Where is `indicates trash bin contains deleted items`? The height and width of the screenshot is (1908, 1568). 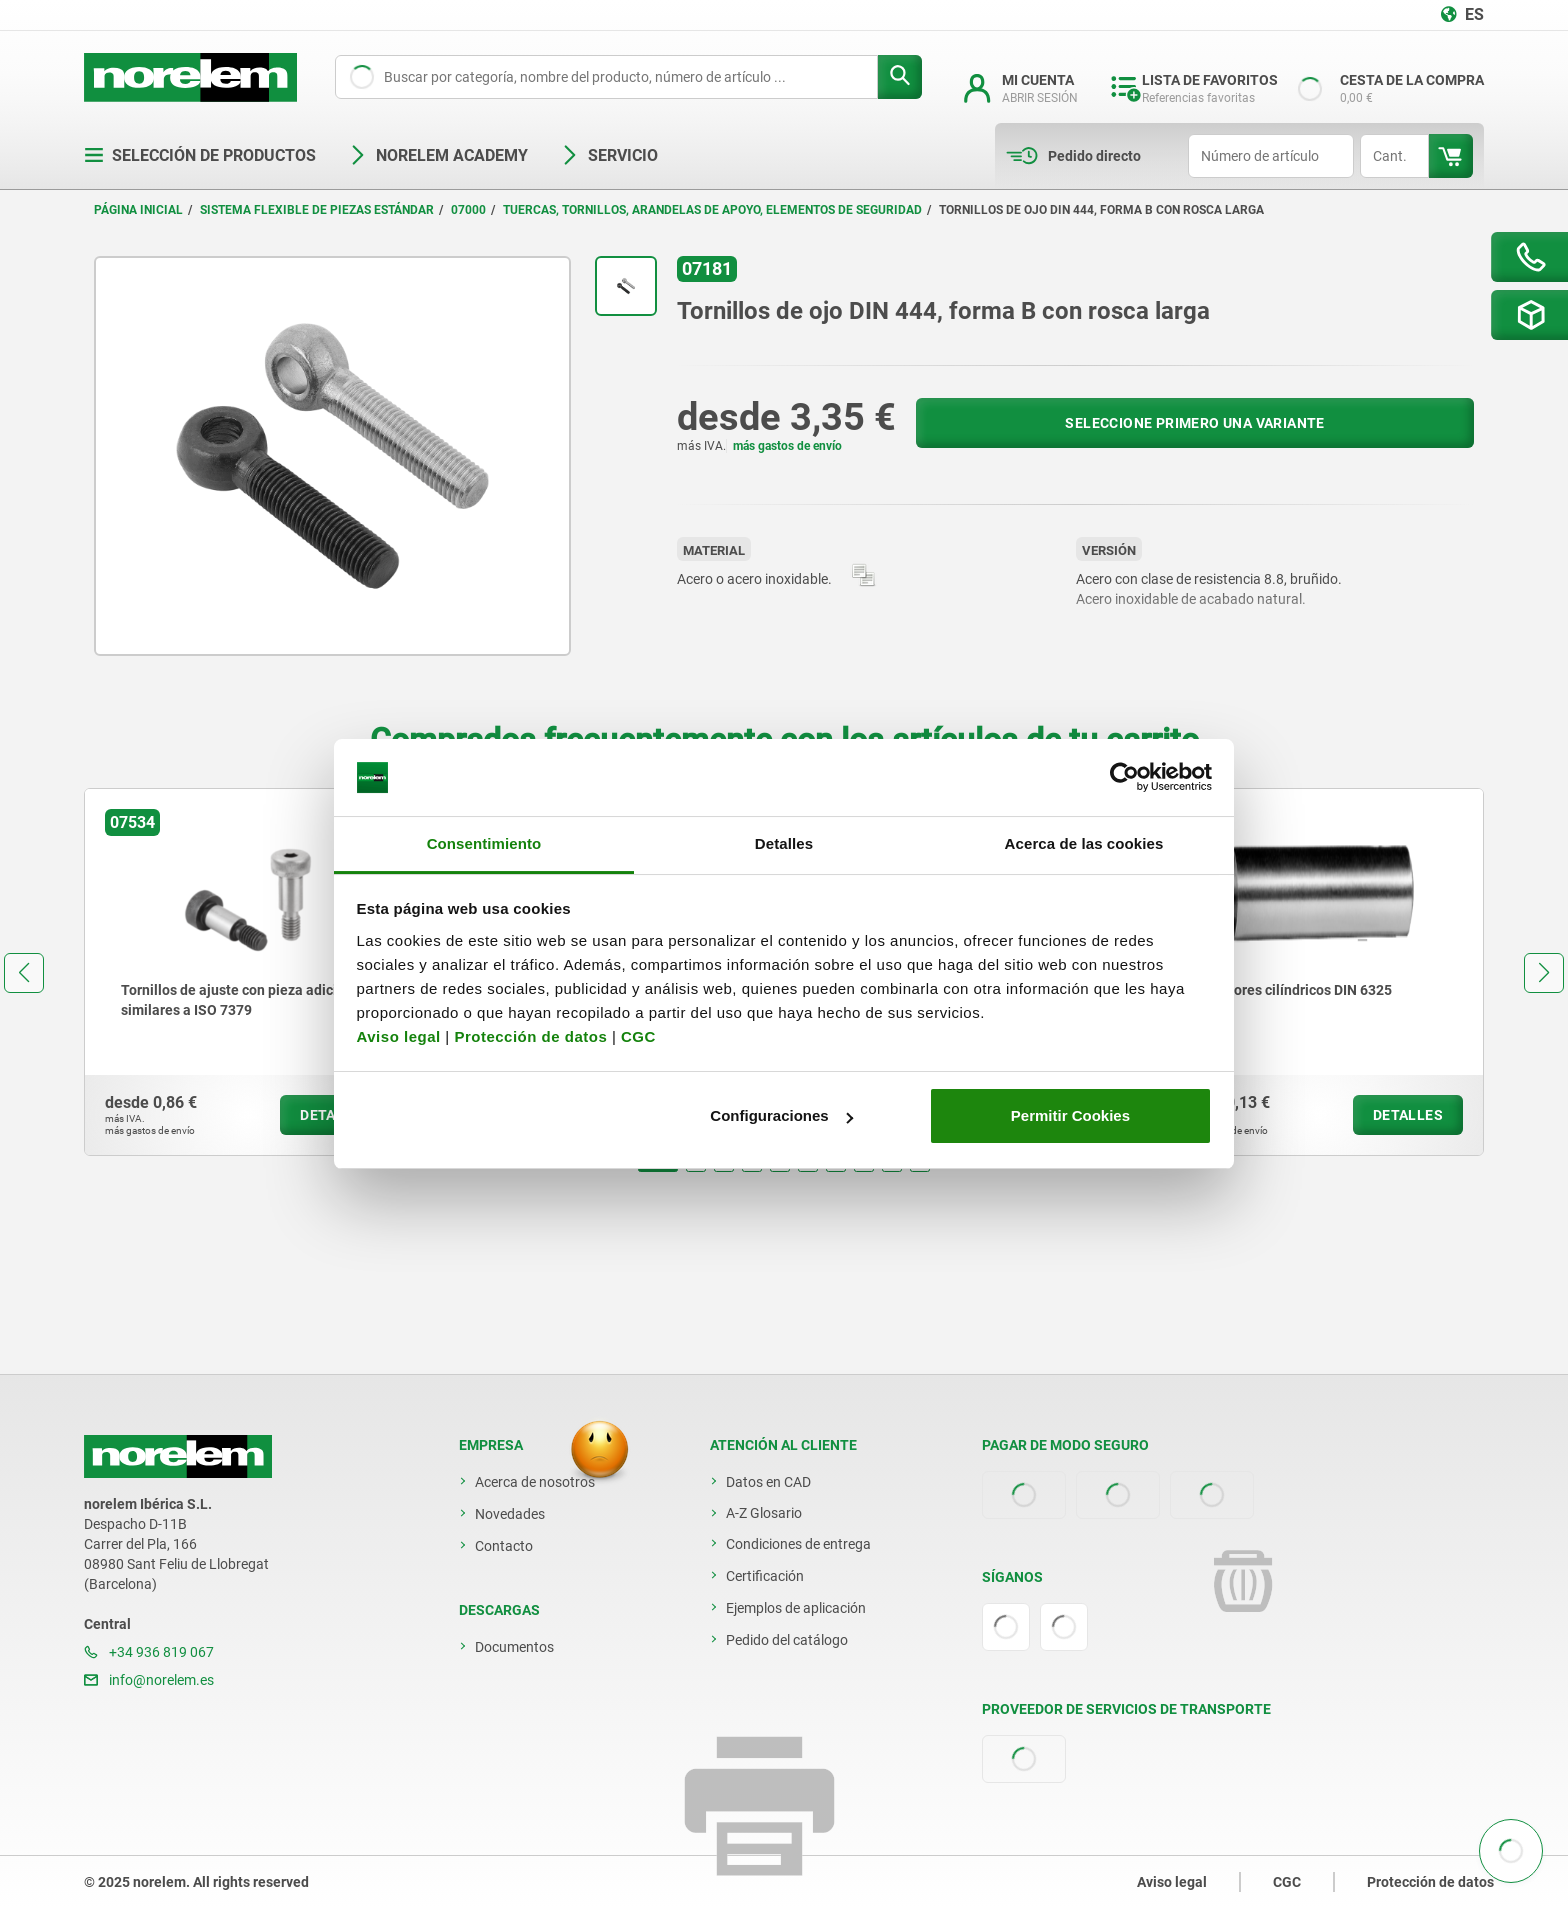 indicates trash bin contains deleted items is located at coordinates (1245, 1581).